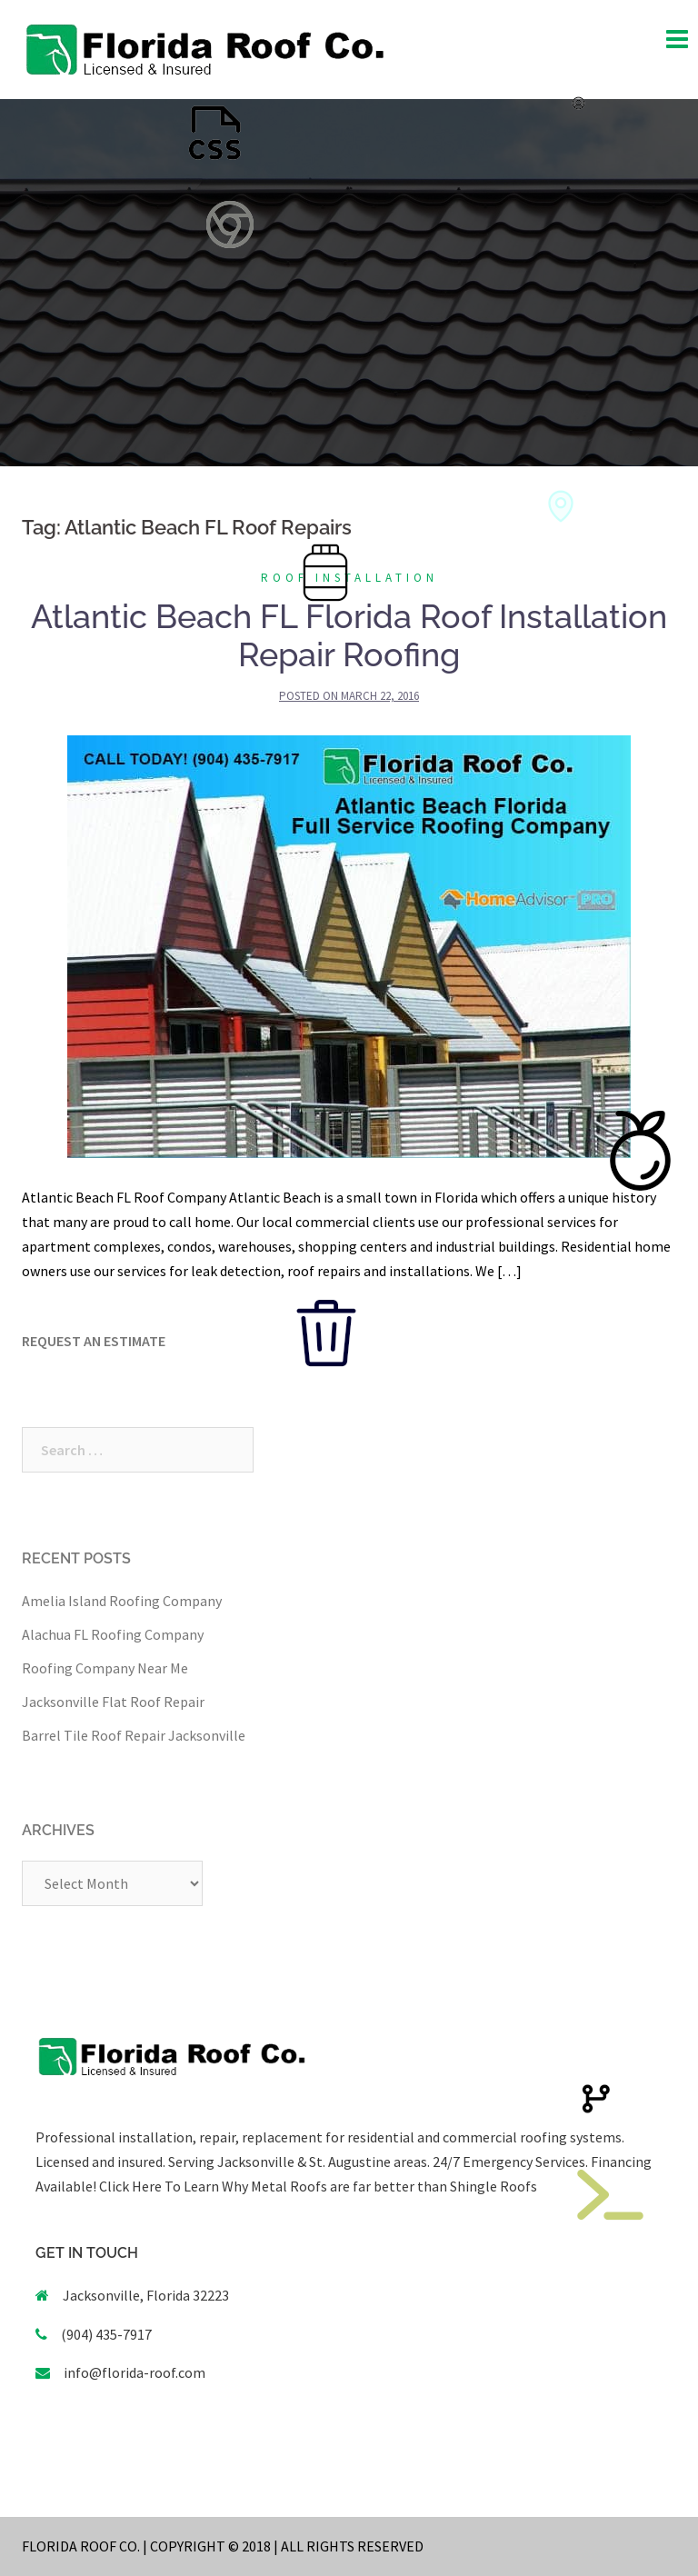  What do you see at coordinates (640, 1152) in the screenshot?
I see `indicates fruit or produce category` at bounding box center [640, 1152].